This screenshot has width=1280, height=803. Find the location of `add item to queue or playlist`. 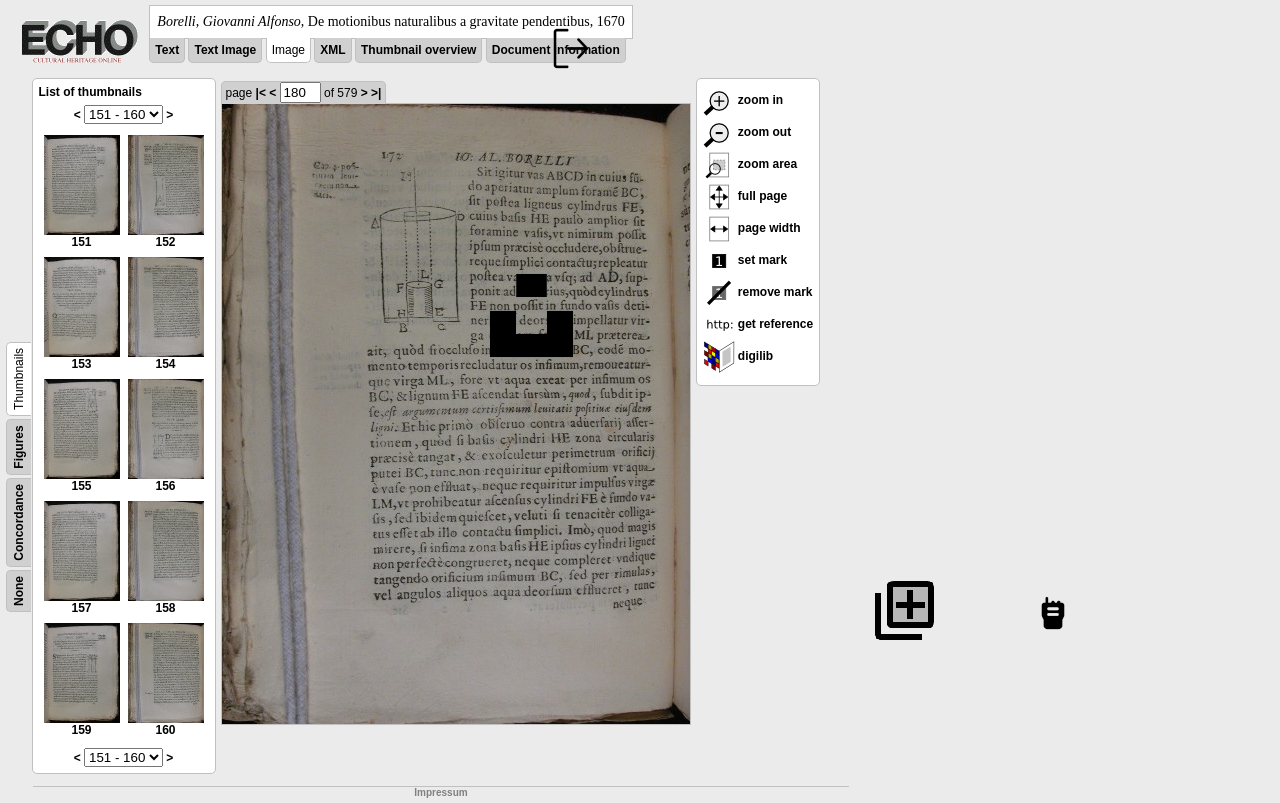

add item to queue or playlist is located at coordinates (904, 610).